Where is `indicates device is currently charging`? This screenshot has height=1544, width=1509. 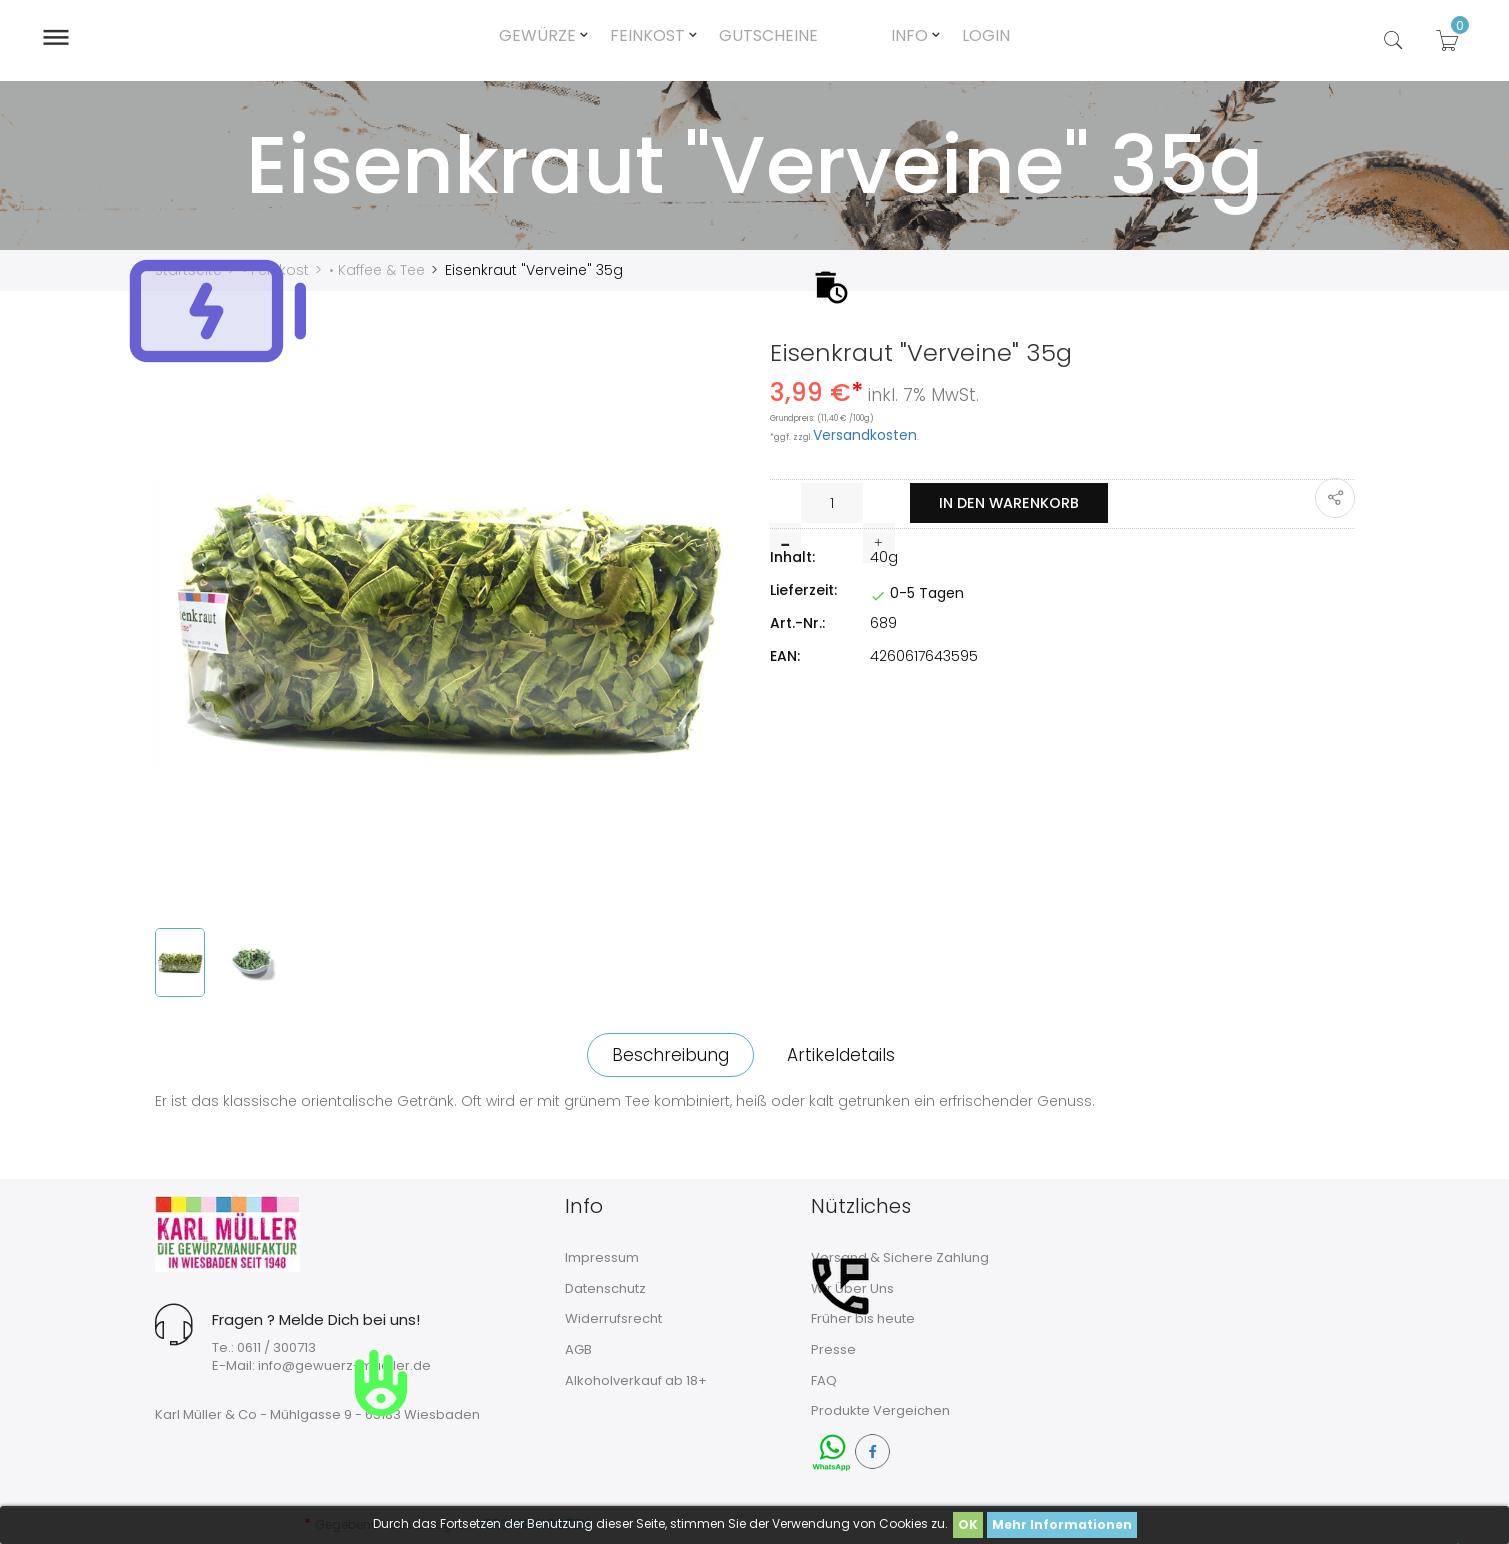
indicates device is currently charging is located at coordinates (215, 311).